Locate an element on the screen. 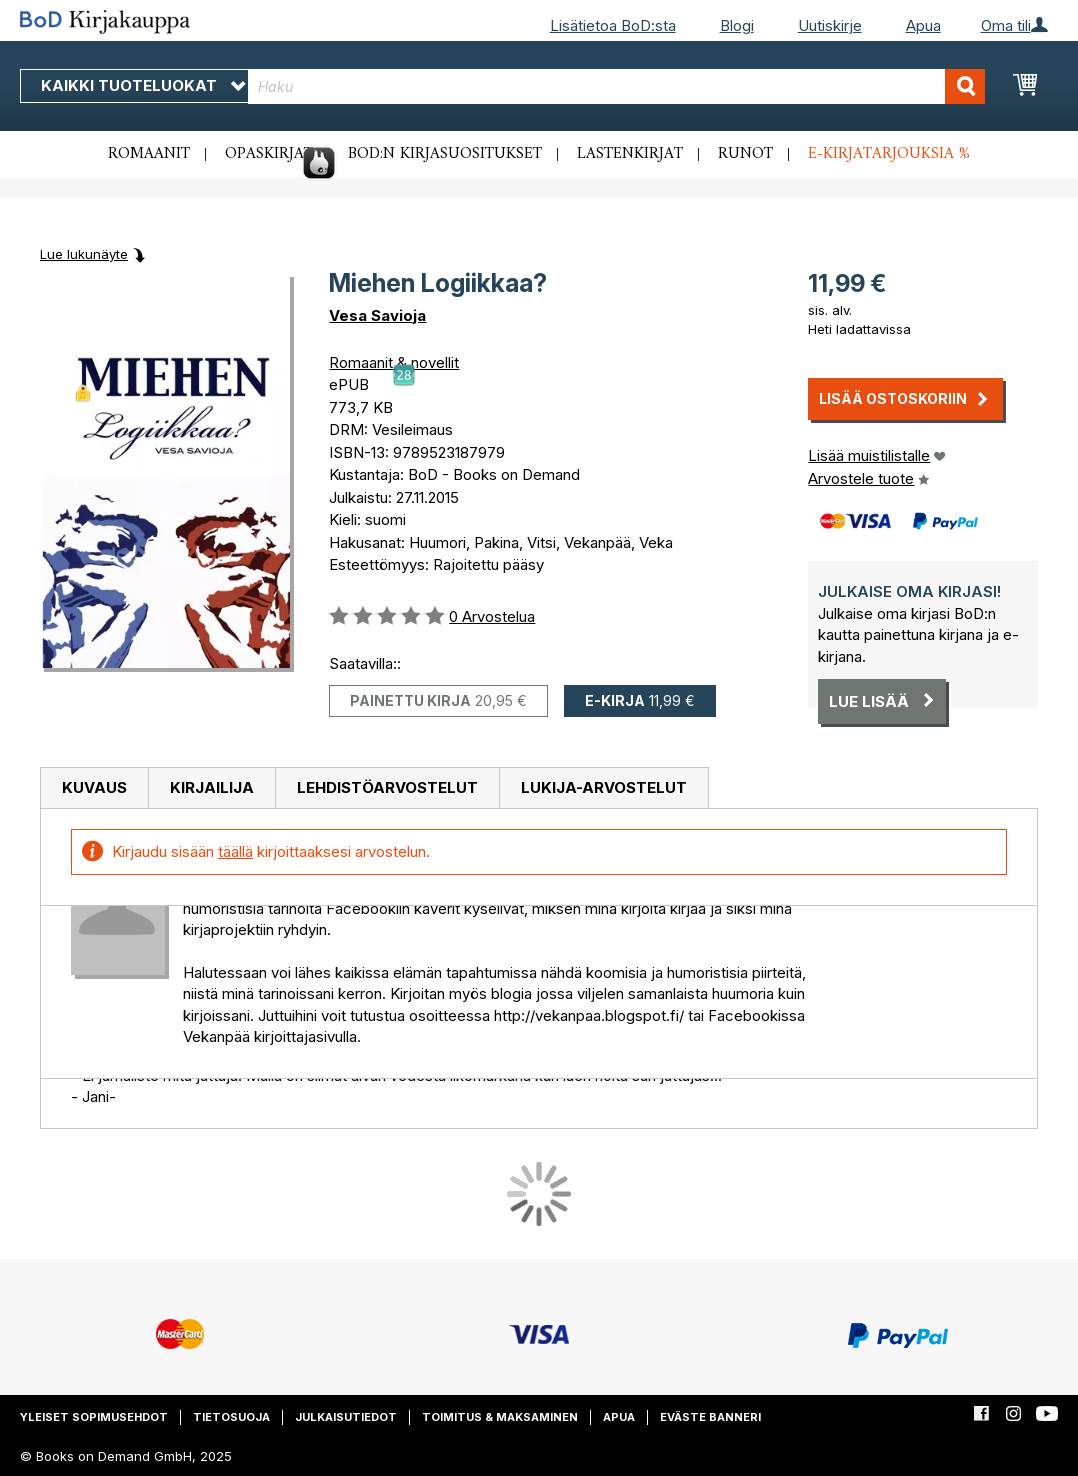 This screenshot has height=1476, width=1078. open EarTag music tagging application is located at coordinates (83, 393).